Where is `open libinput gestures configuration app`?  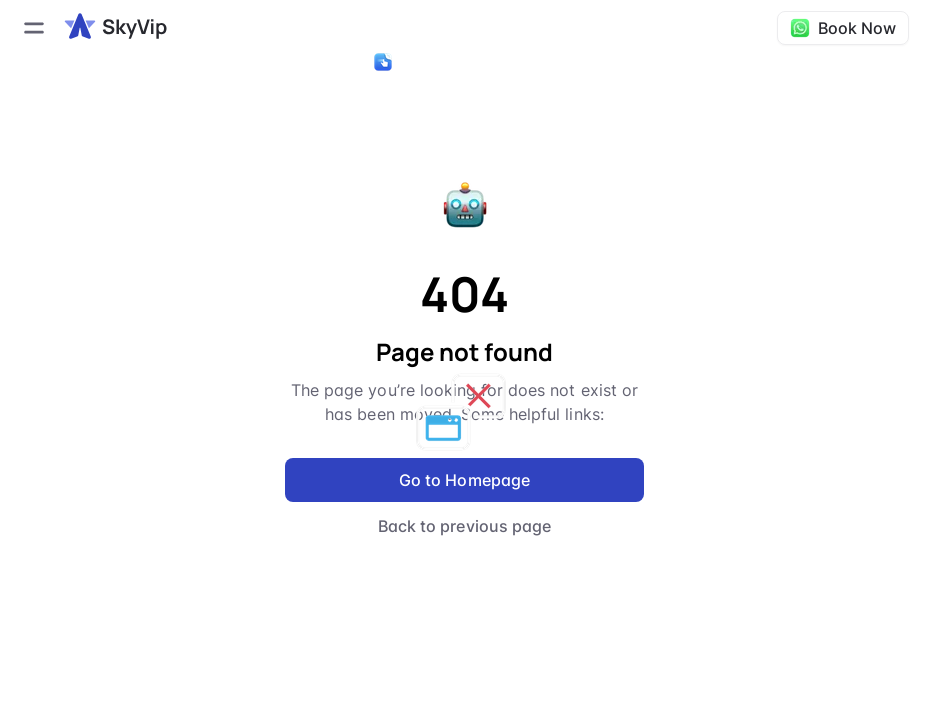 open libinput gestures configuration app is located at coordinates (383, 62).